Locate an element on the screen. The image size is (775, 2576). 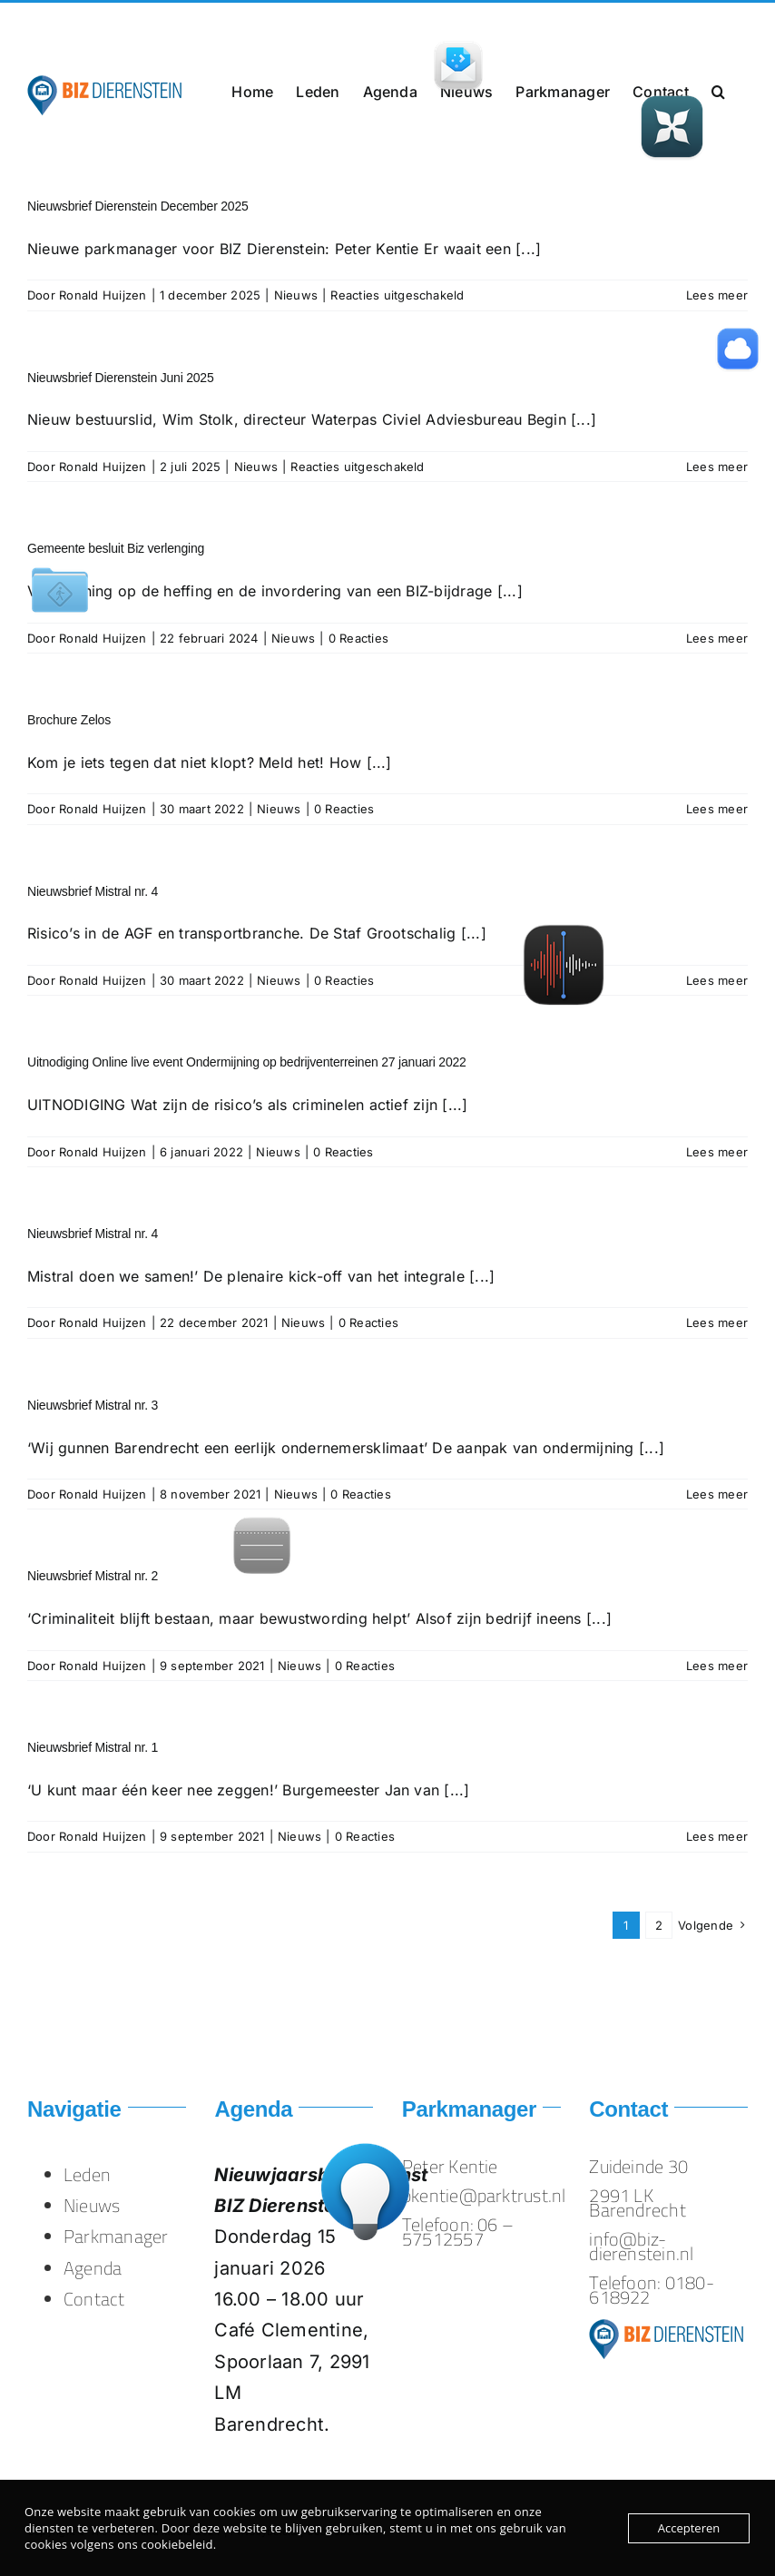
open sieve mail filter editor is located at coordinates (458, 65).